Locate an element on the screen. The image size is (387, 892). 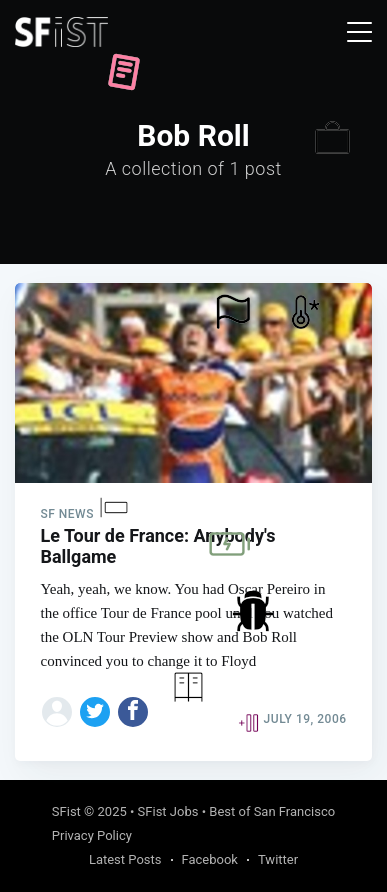
add a new column to the left is located at coordinates (250, 723).